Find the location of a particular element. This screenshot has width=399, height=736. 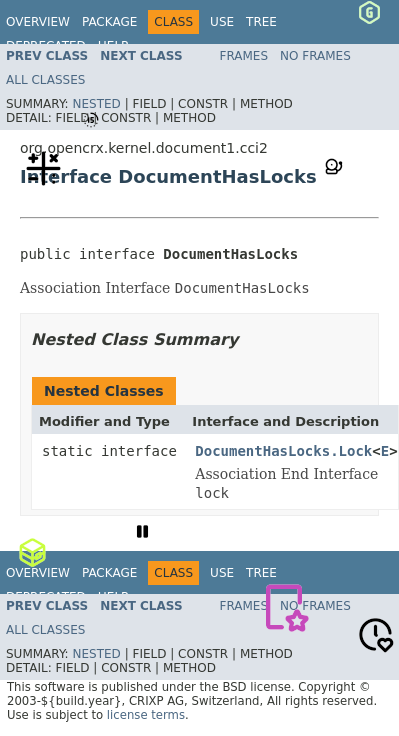

open minecraft is located at coordinates (32, 552).